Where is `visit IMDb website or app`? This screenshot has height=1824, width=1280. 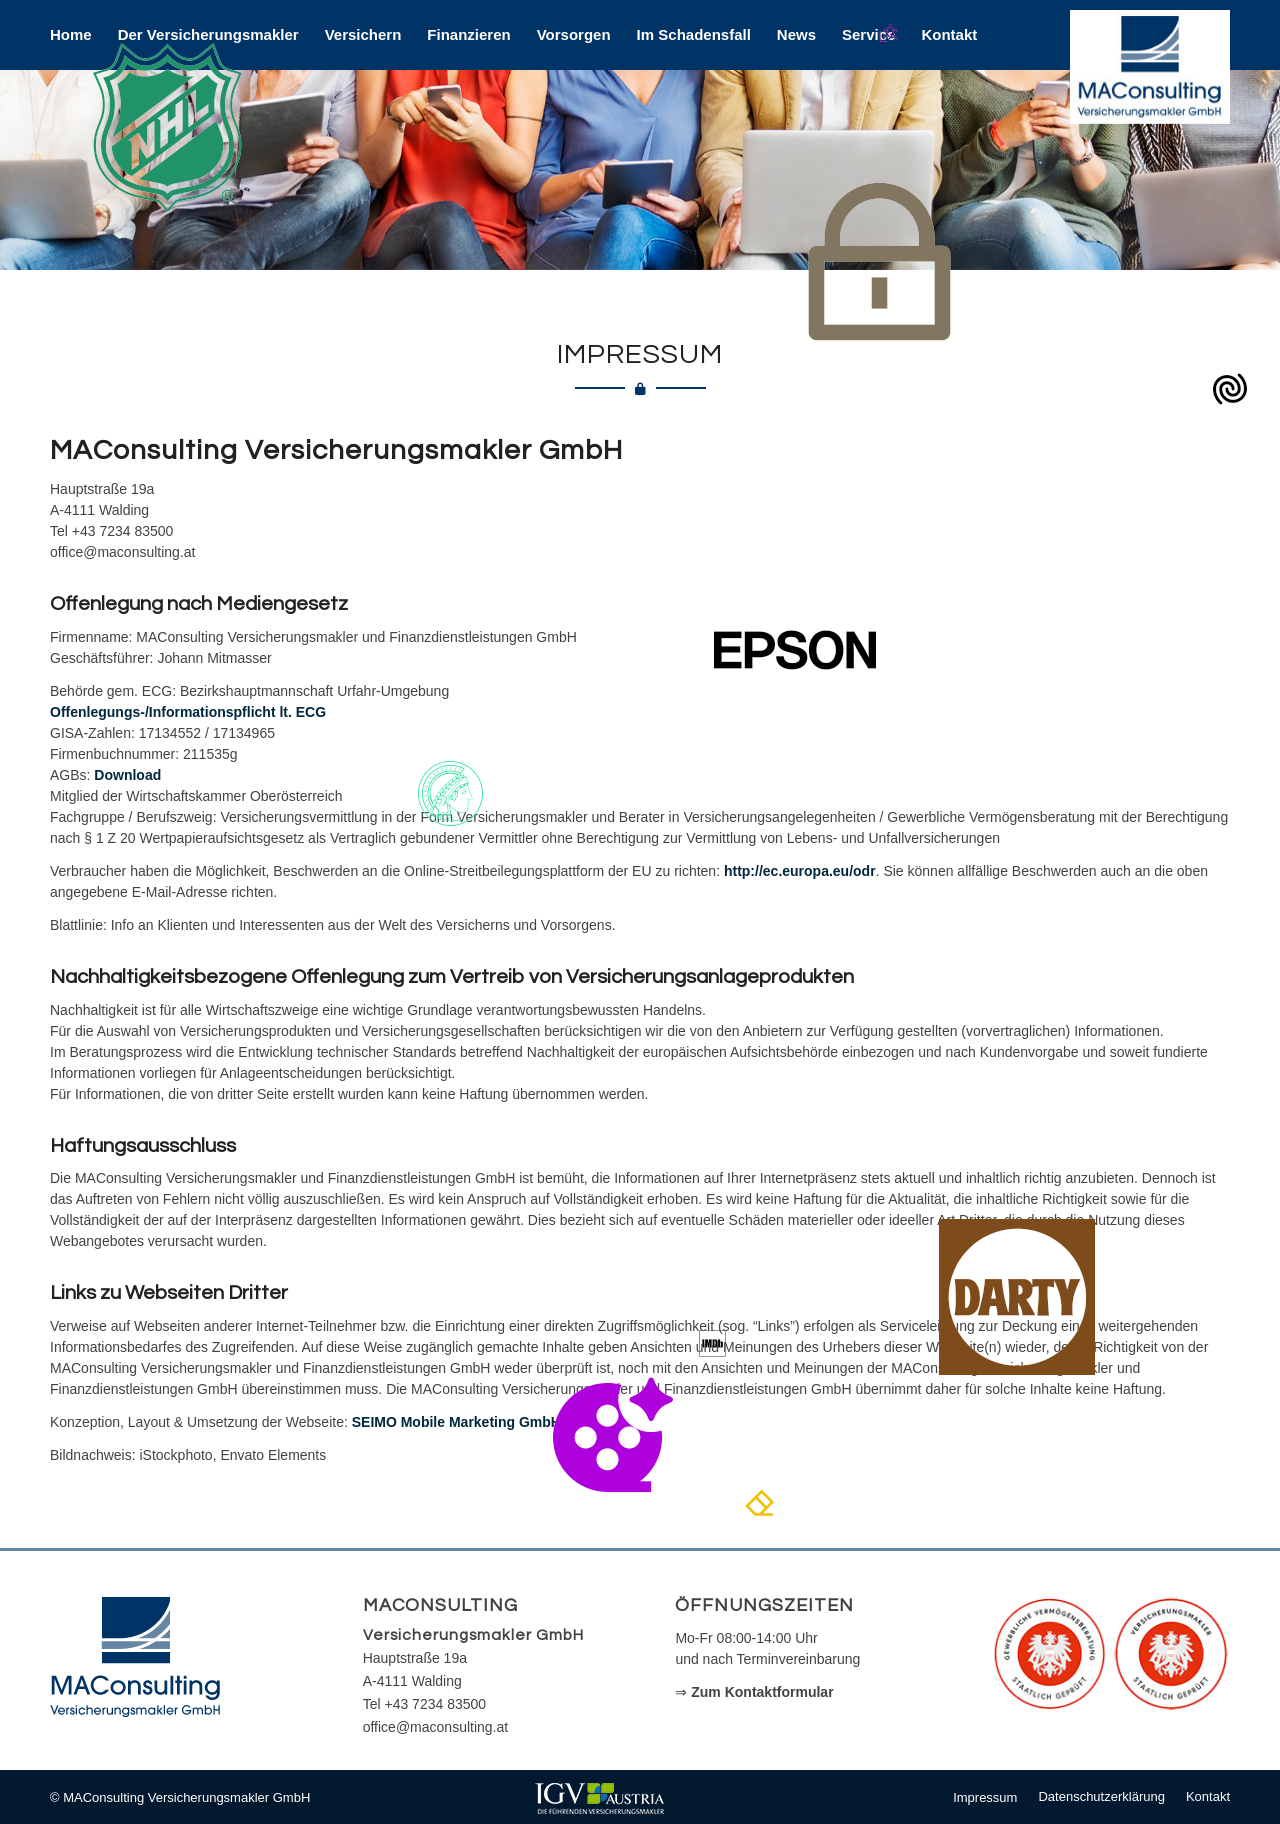 visit IMDb website or app is located at coordinates (712, 1343).